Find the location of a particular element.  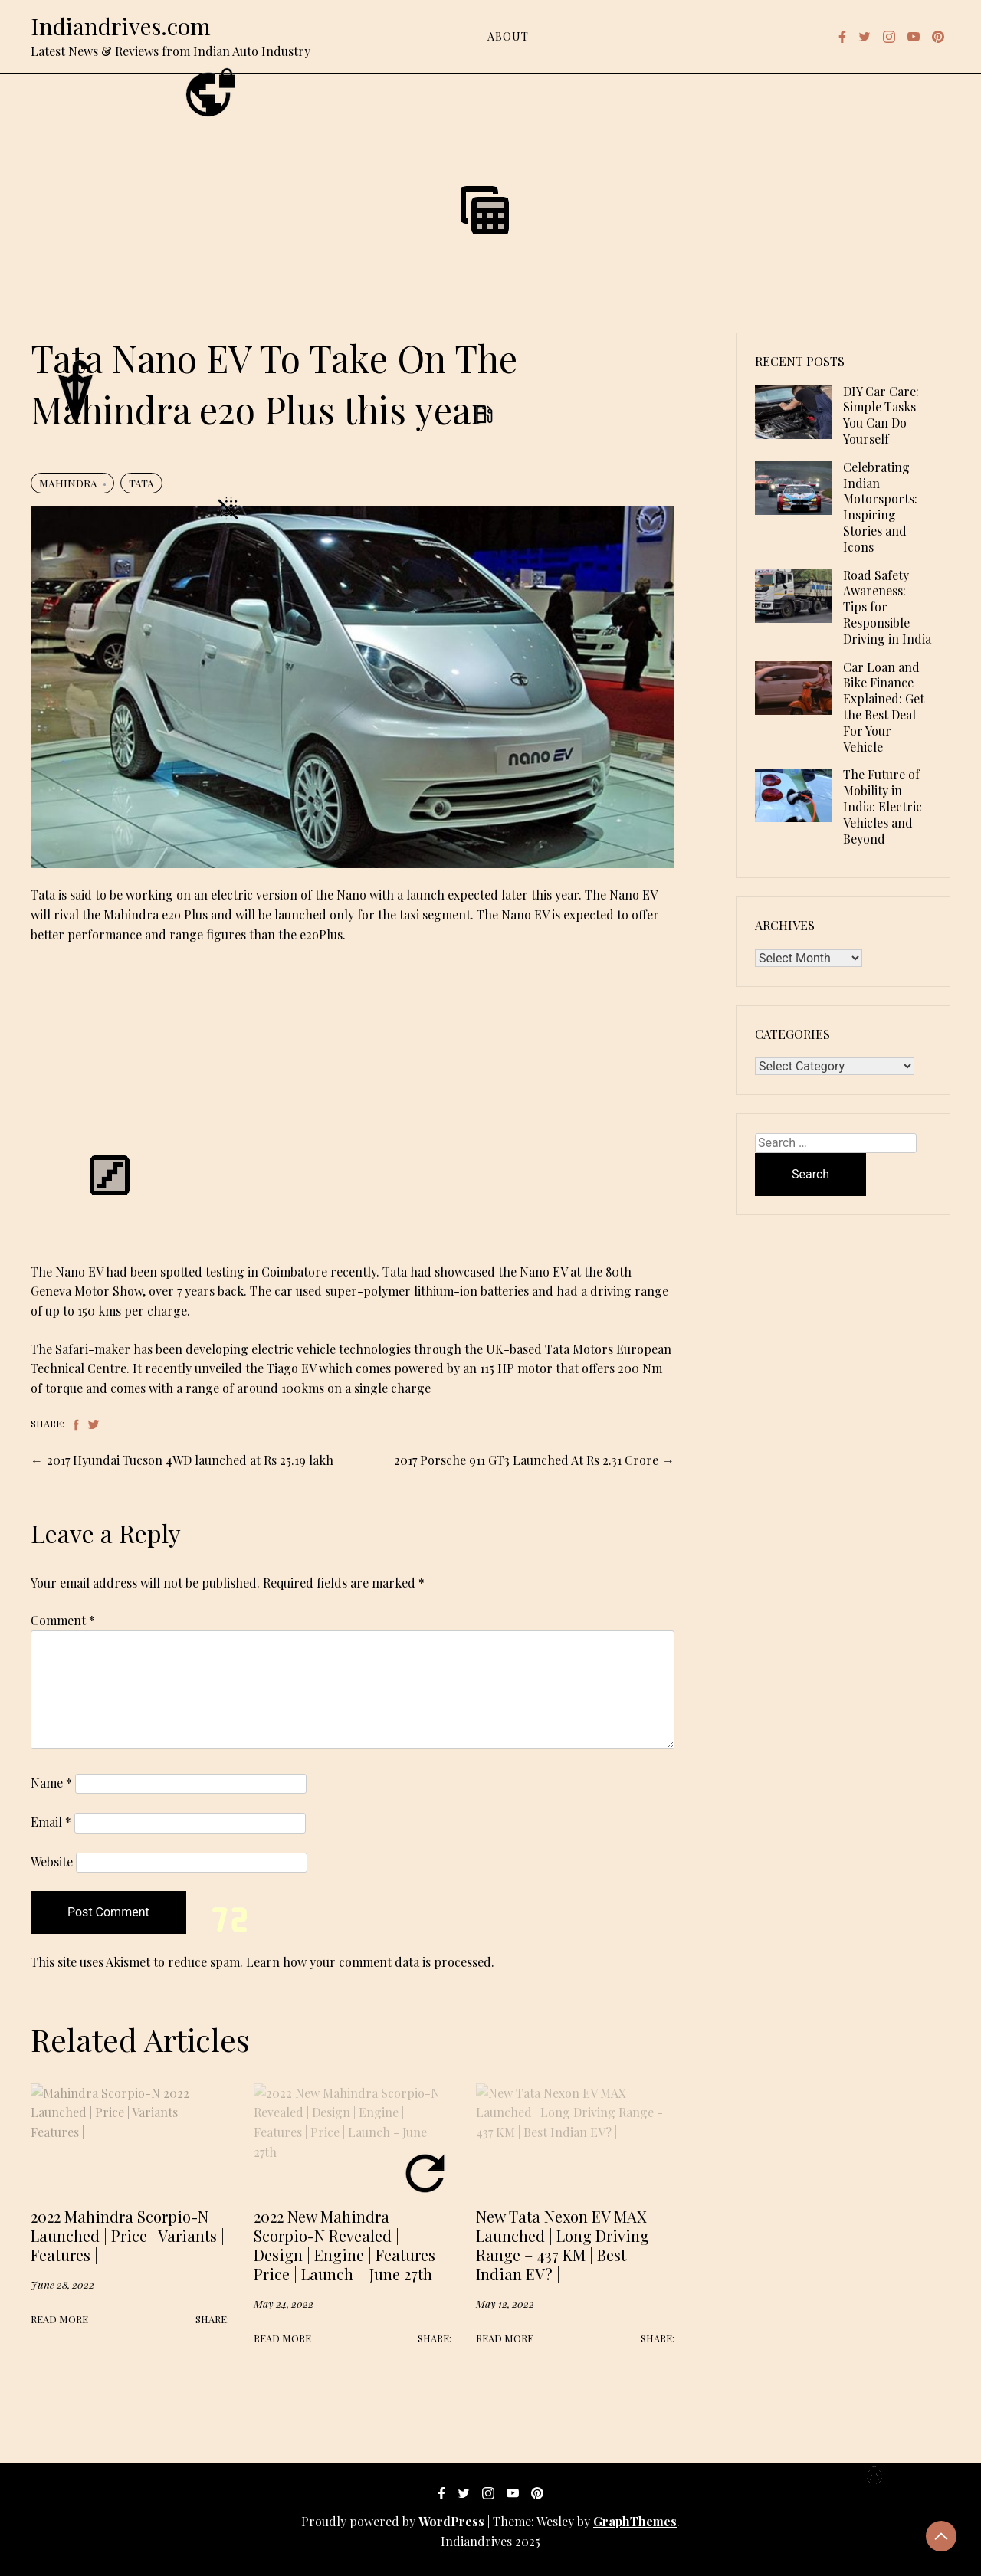

indicates active vpn connection is located at coordinates (210, 92).